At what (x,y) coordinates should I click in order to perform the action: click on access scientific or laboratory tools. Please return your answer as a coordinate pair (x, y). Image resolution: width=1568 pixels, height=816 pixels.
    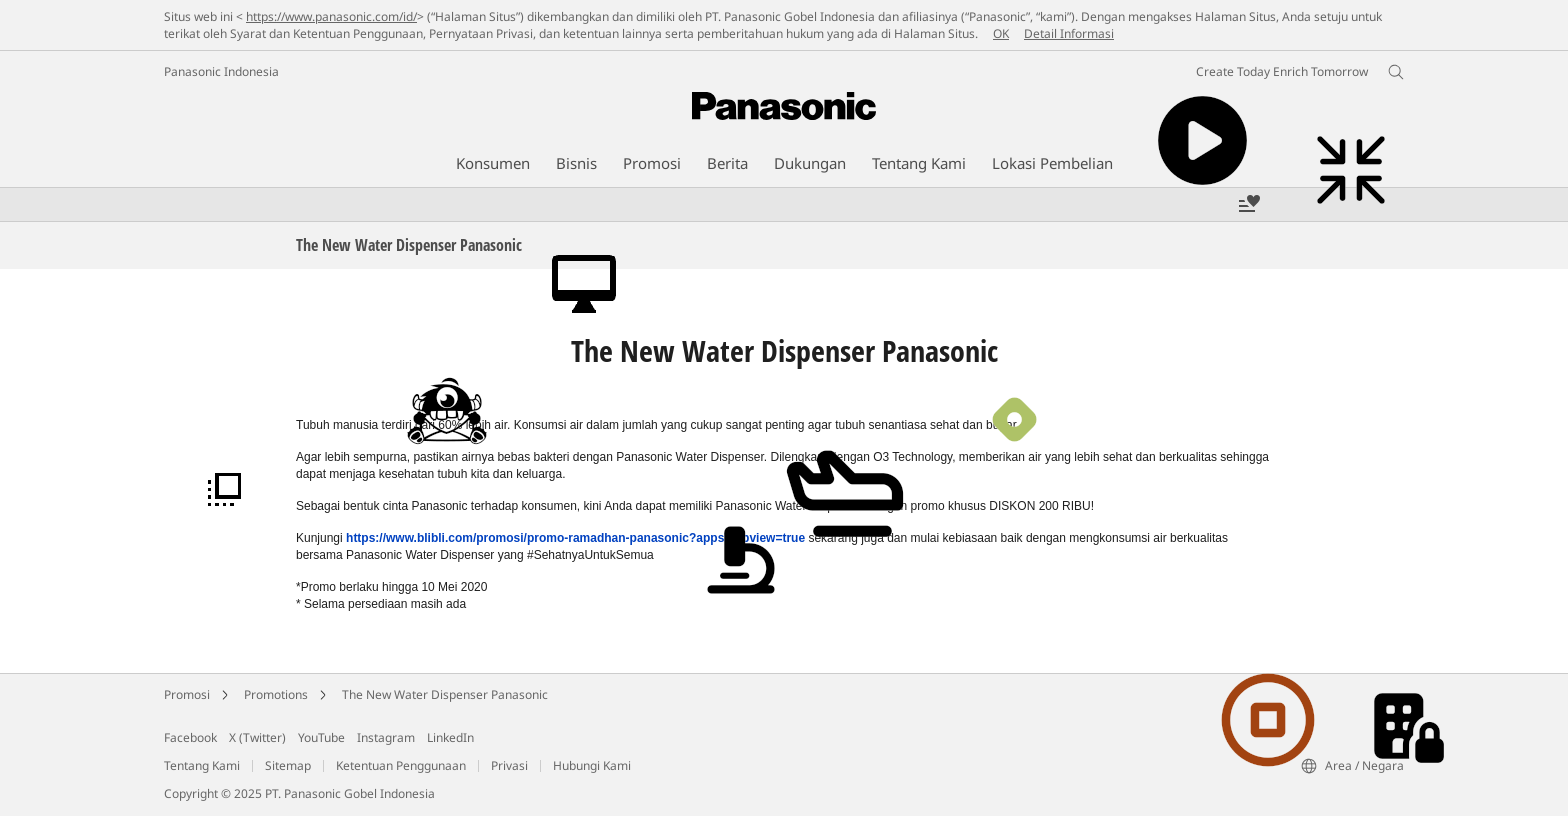
    Looking at the image, I should click on (741, 560).